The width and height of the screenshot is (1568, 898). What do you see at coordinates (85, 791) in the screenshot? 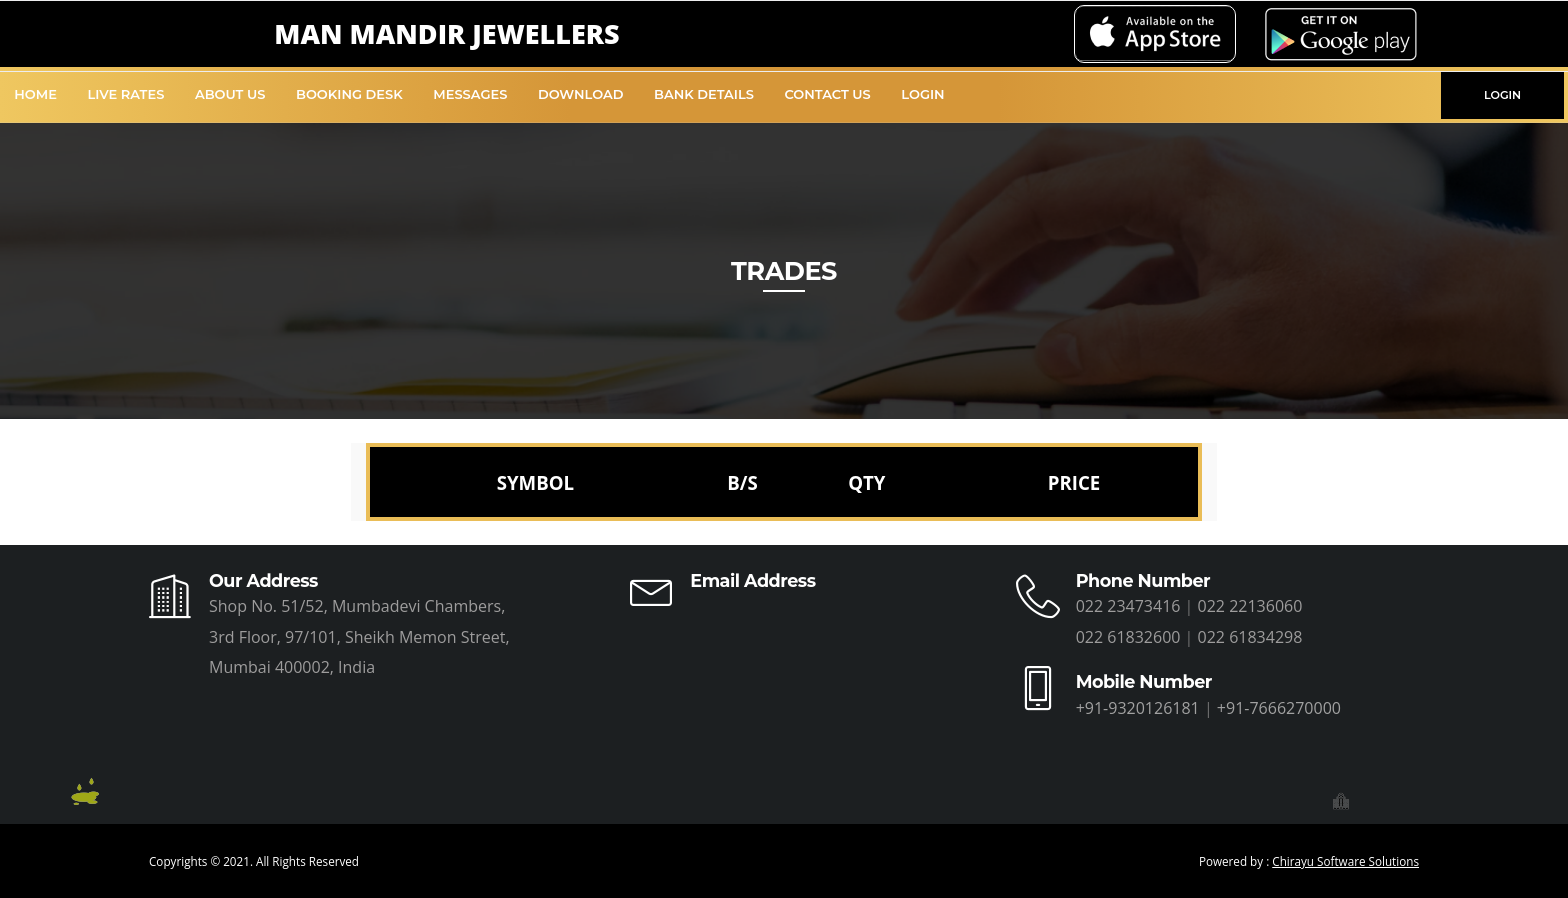
I see `indicates a water leak or fluid spill` at bounding box center [85, 791].